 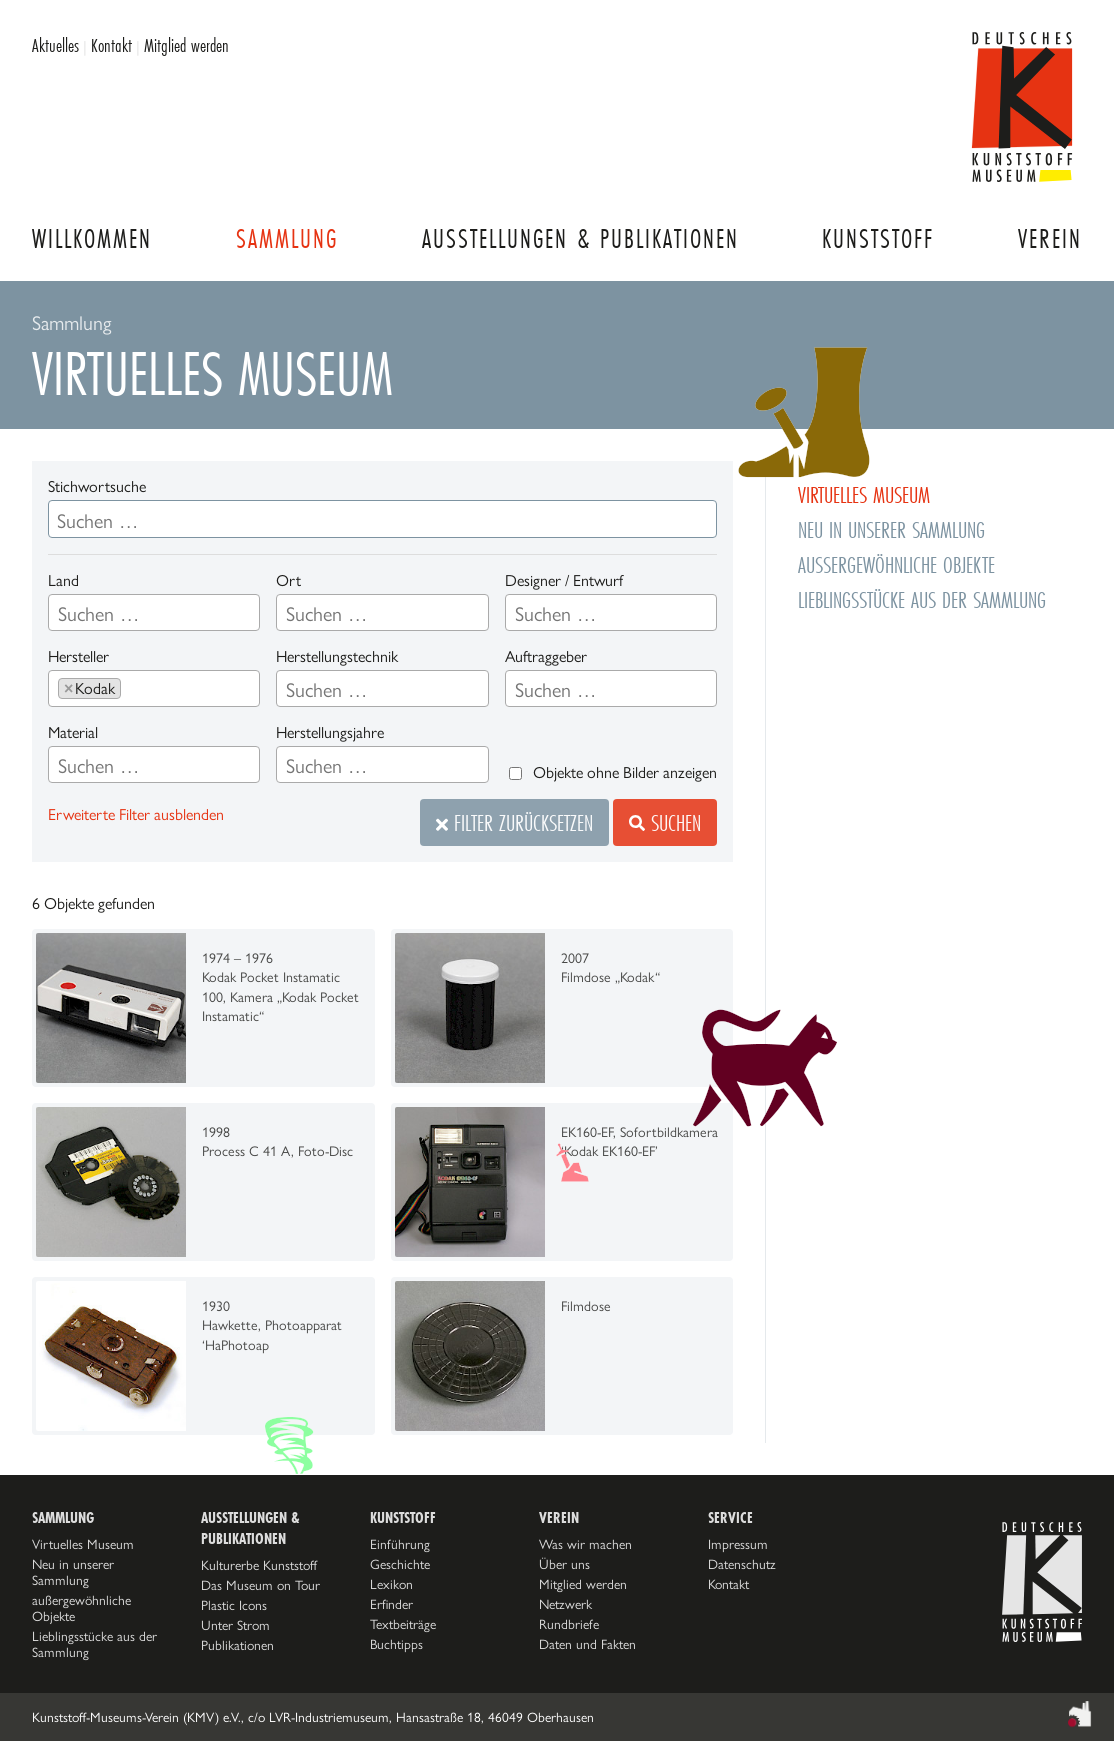 What do you see at coordinates (803, 413) in the screenshot?
I see `indicates a foot injury or wound status` at bounding box center [803, 413].